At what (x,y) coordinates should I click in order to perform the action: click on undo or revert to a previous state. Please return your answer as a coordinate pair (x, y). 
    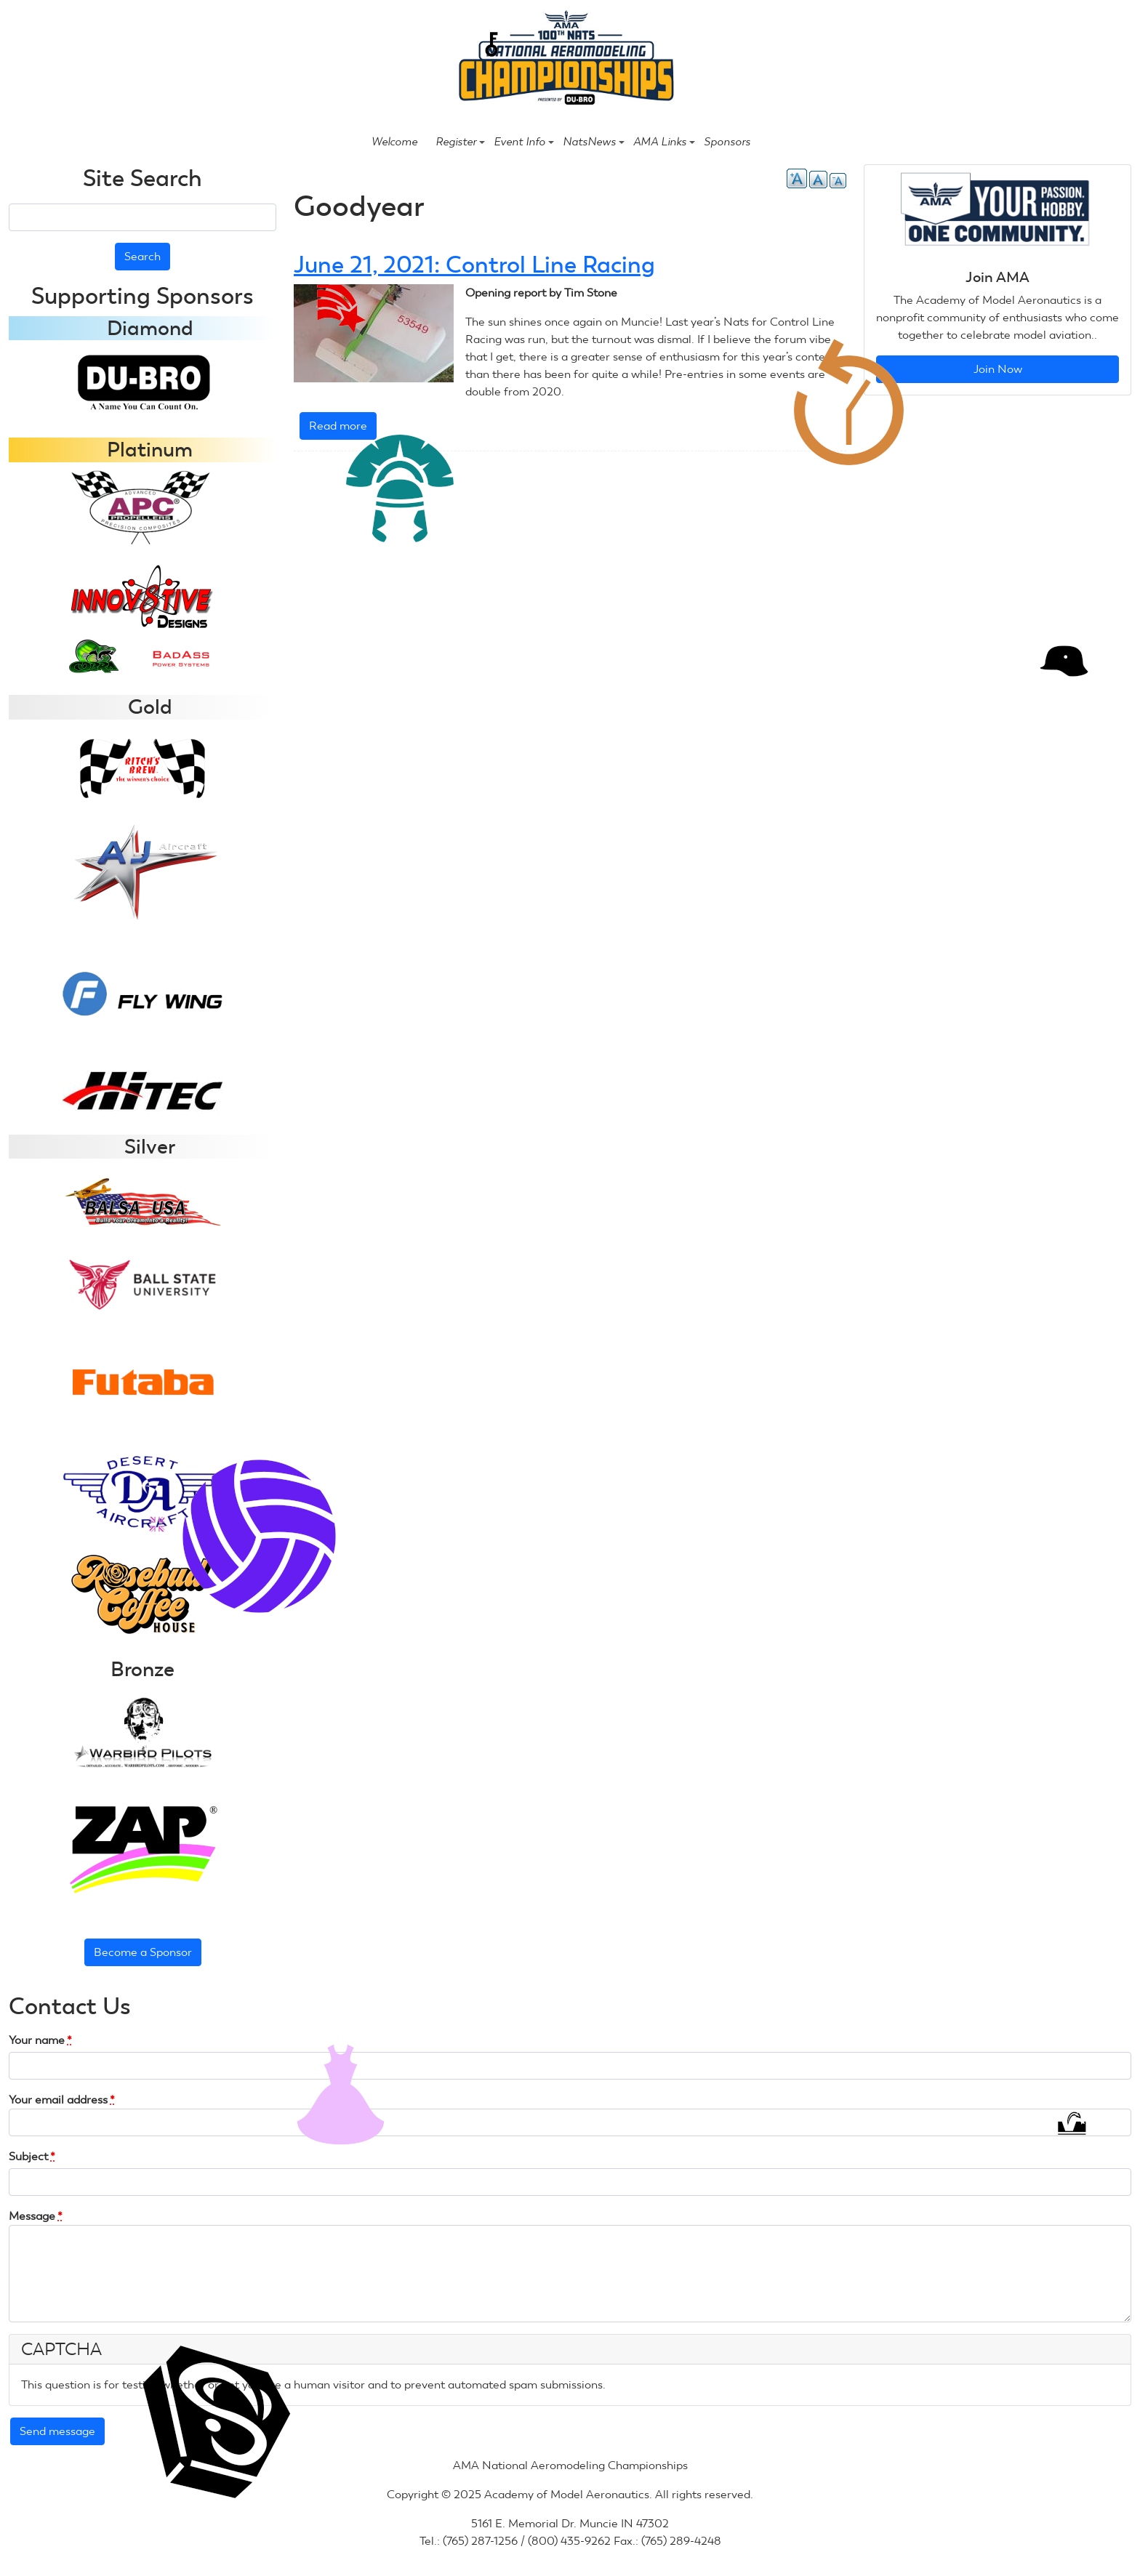
    Looking at the image, I should click on (848, 410).